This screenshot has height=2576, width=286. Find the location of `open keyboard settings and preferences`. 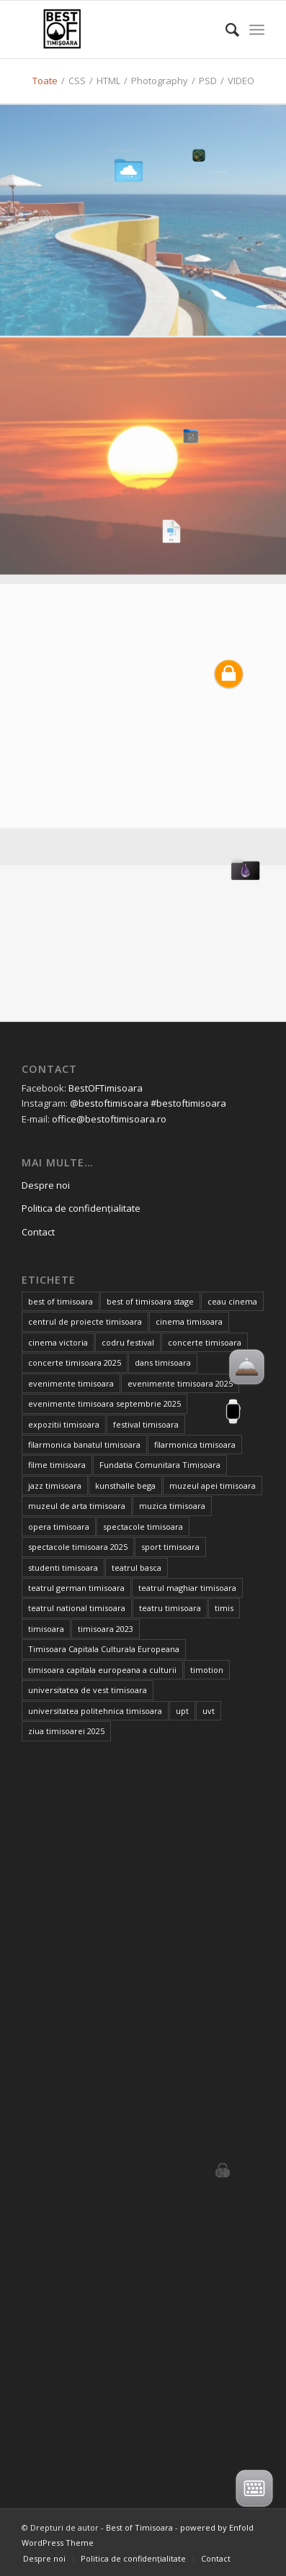

open keyboard settings and preferences is located at coordinates (254, 2489).